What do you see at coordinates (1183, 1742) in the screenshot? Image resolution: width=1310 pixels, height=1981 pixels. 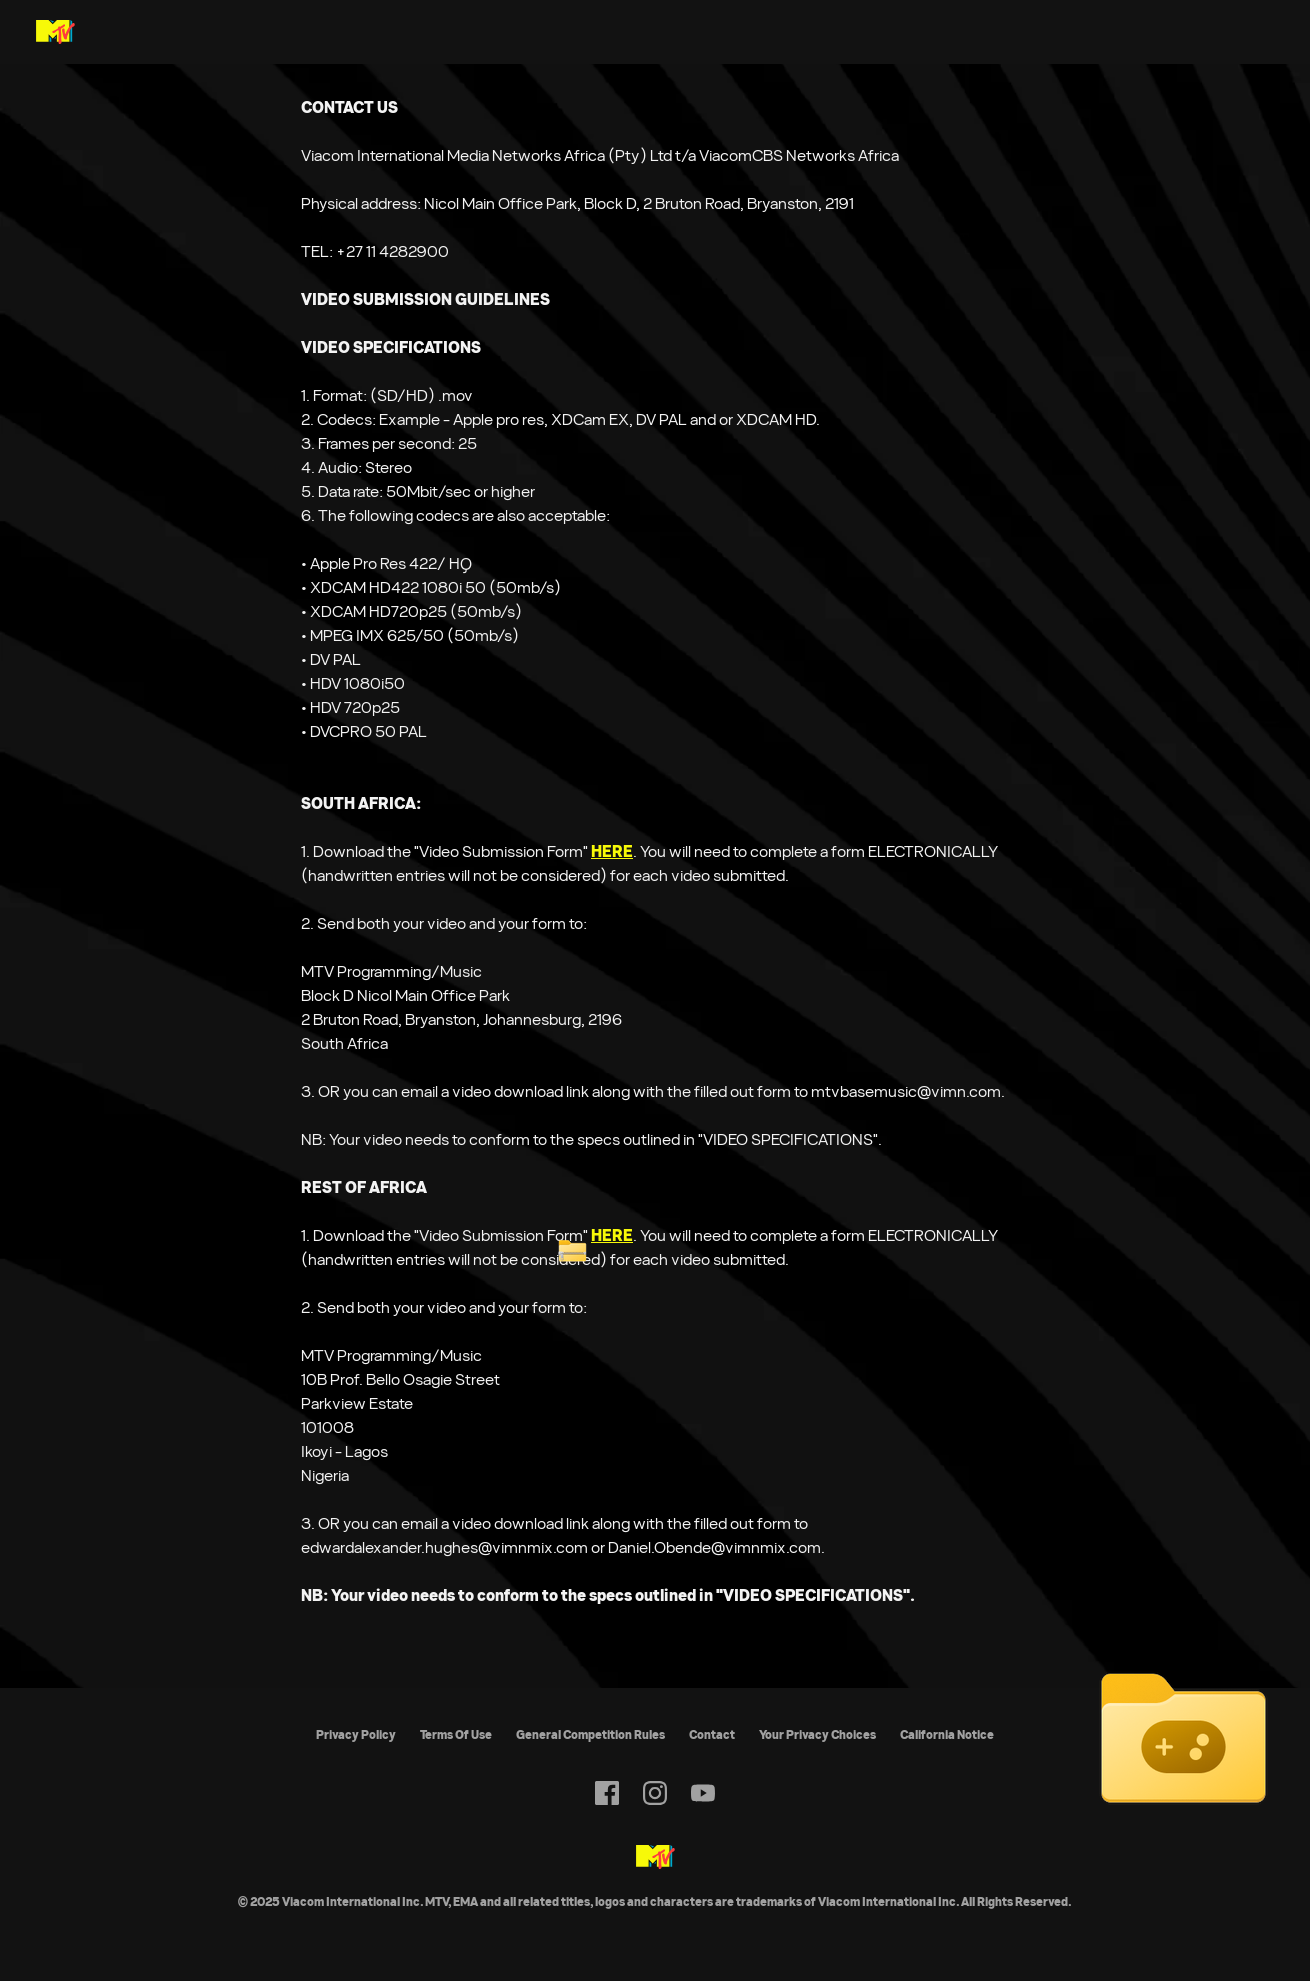 I see `open your games folder` at bounding box center [1183, 1742].